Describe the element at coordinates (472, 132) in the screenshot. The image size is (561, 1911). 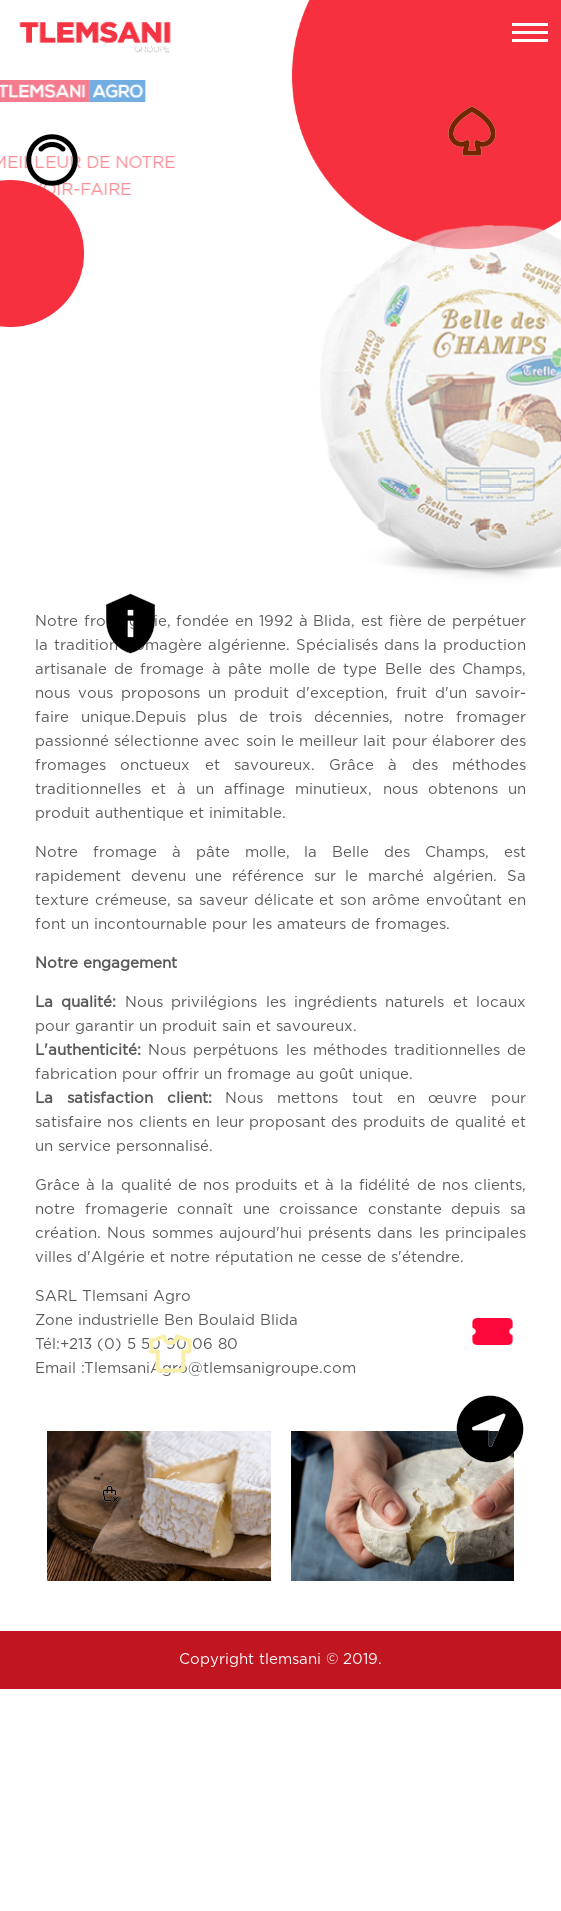
I see `spade suit symbol for card games` at that location.